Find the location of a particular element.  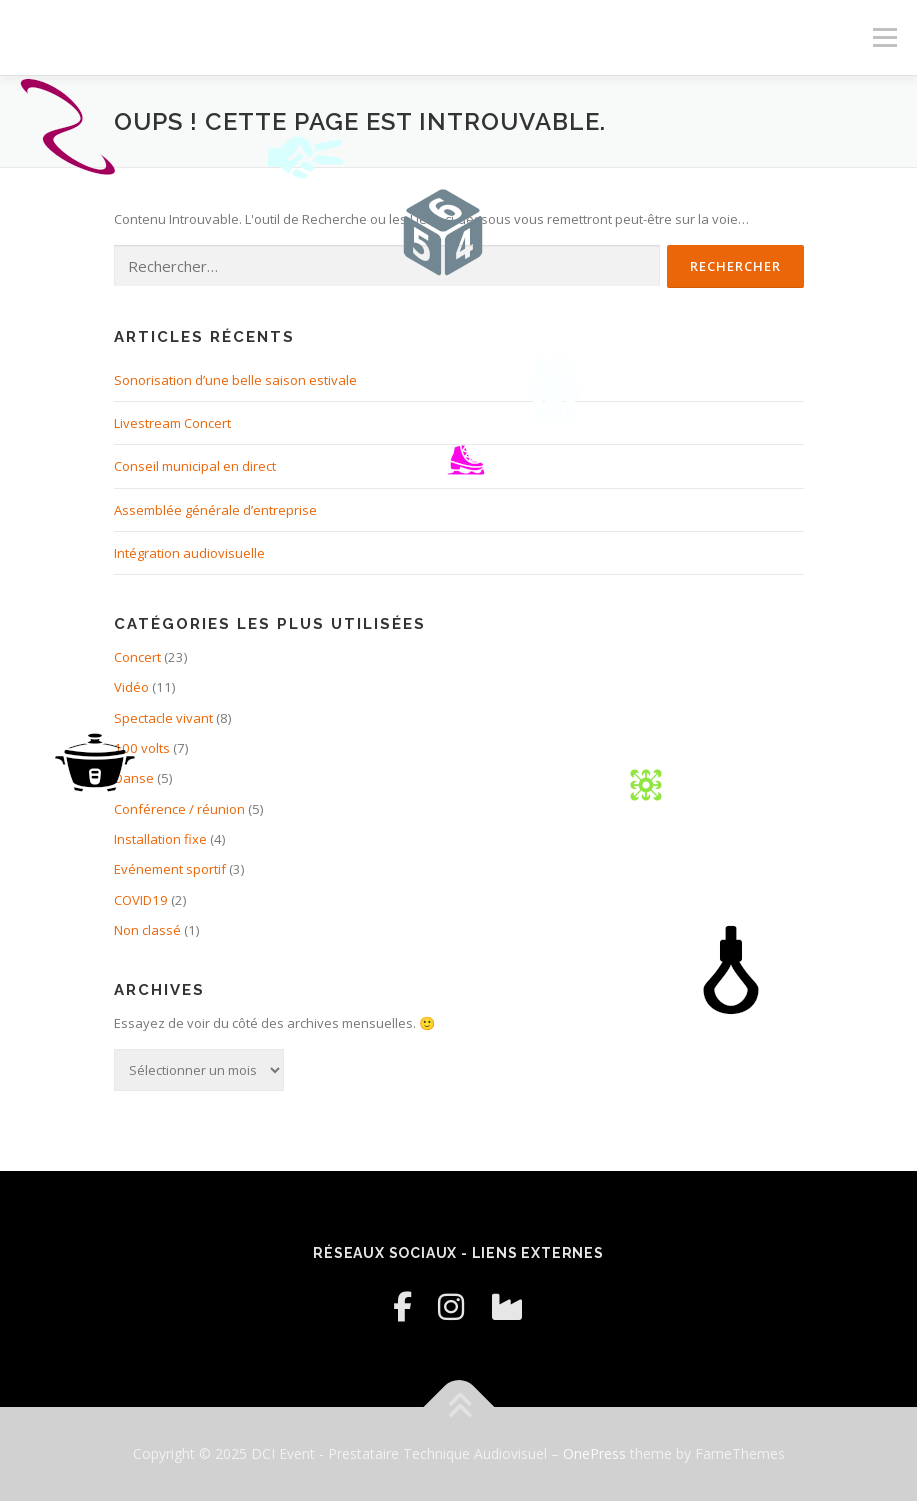

access ice skating activities or sports is located at coordinates (466, 460).